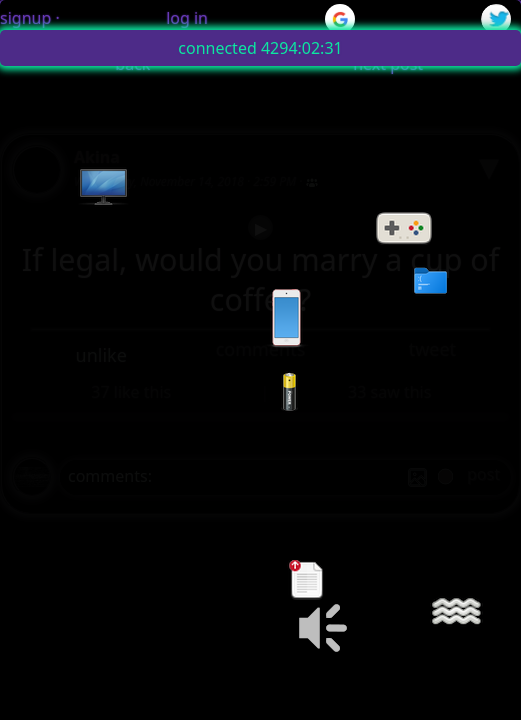  Describe the element at coordinates (430, 281) in the screenshot. I see `folder containing system crash logs or error reports` at that location.